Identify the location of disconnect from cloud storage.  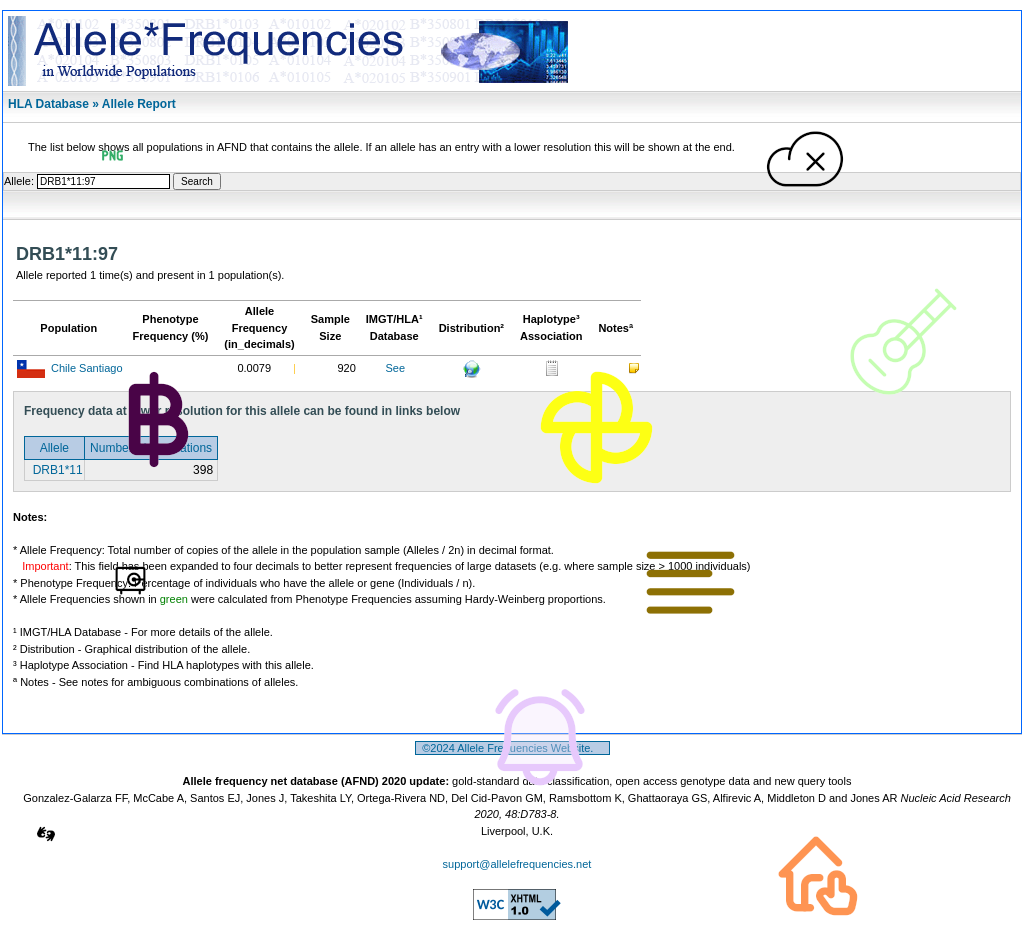
(805, 159).